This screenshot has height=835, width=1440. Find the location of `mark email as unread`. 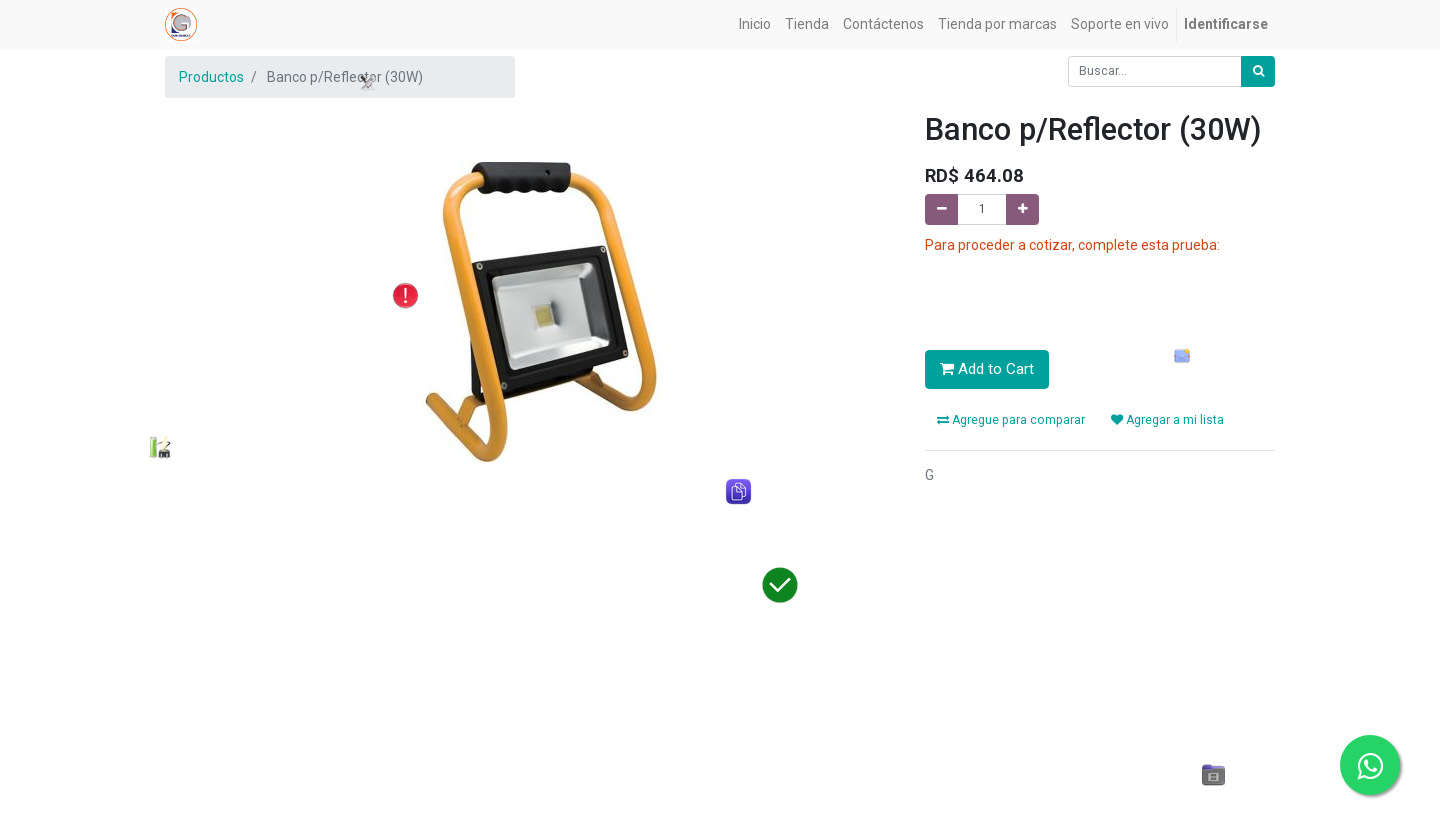

mark email as unread is located at coordinates (1182, 356).